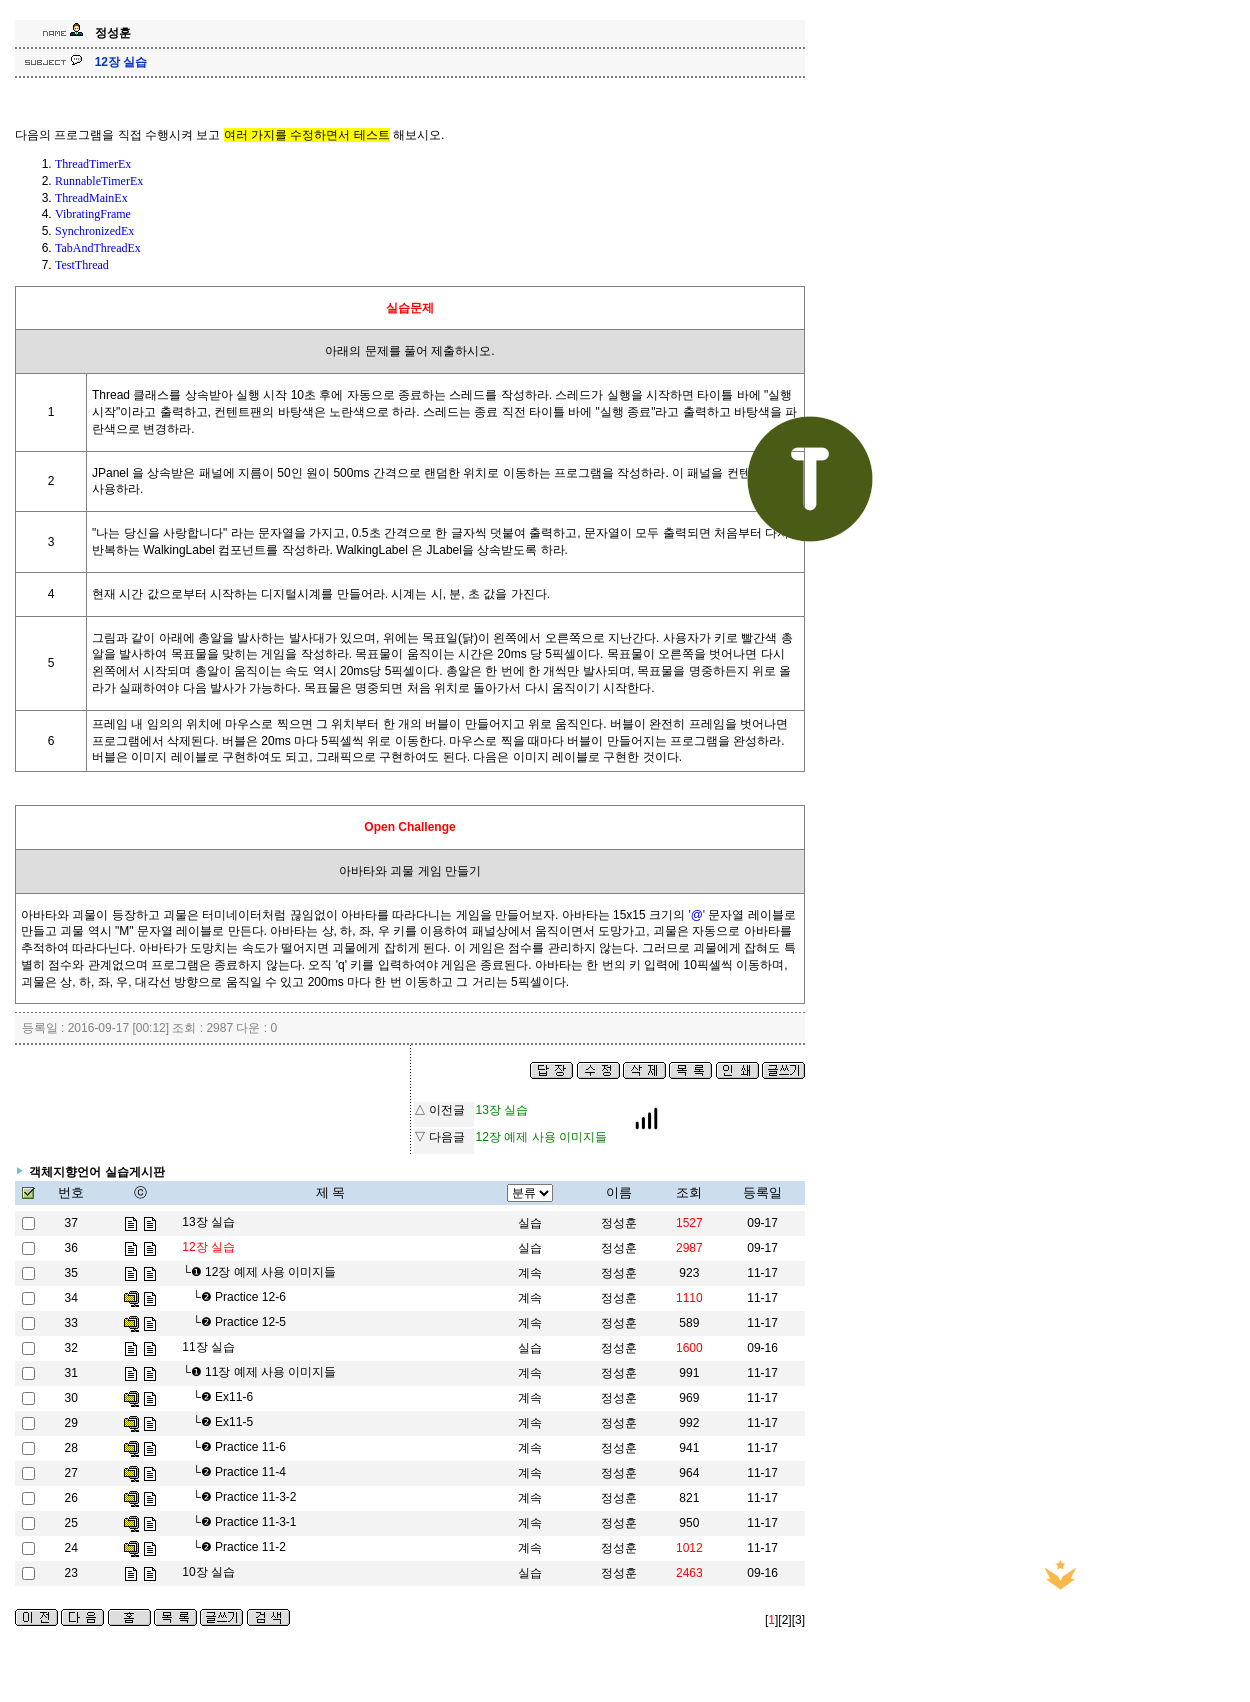  Describe the element at coordinates (646, 1118) in the screenshot. I see `indicates full signal strength` at that location.